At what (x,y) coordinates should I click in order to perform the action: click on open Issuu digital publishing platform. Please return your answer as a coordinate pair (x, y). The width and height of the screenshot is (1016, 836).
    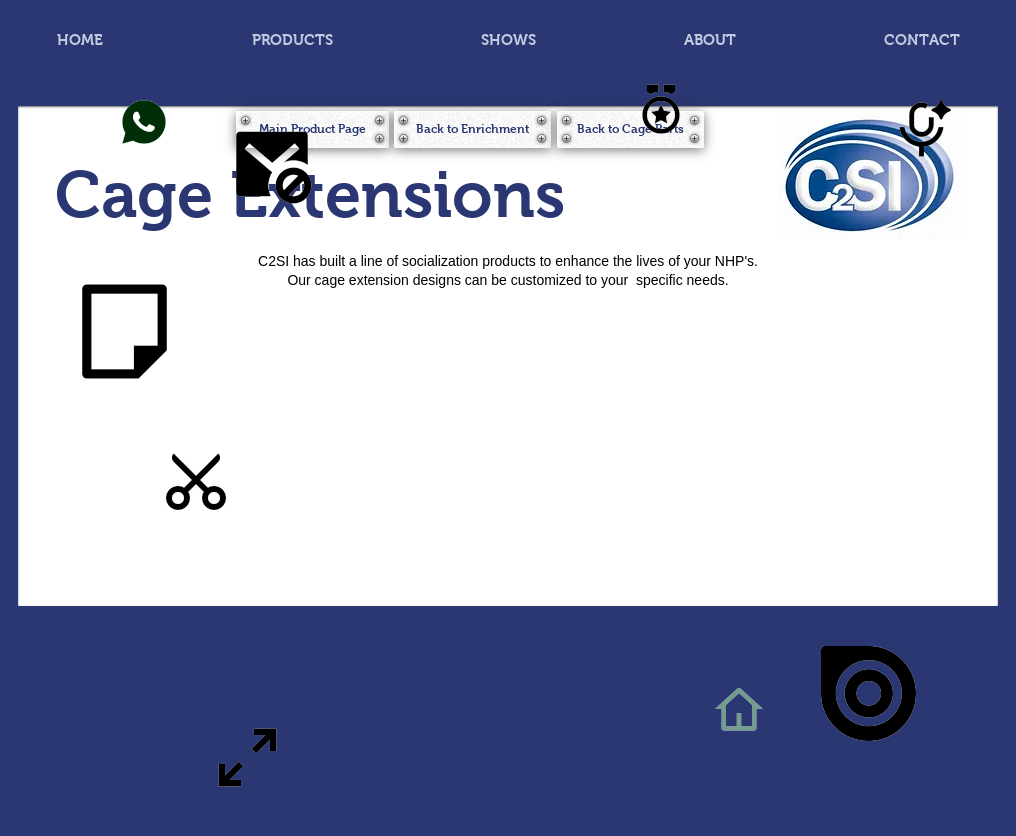
    Looking at the image, I should click on (868, 693).